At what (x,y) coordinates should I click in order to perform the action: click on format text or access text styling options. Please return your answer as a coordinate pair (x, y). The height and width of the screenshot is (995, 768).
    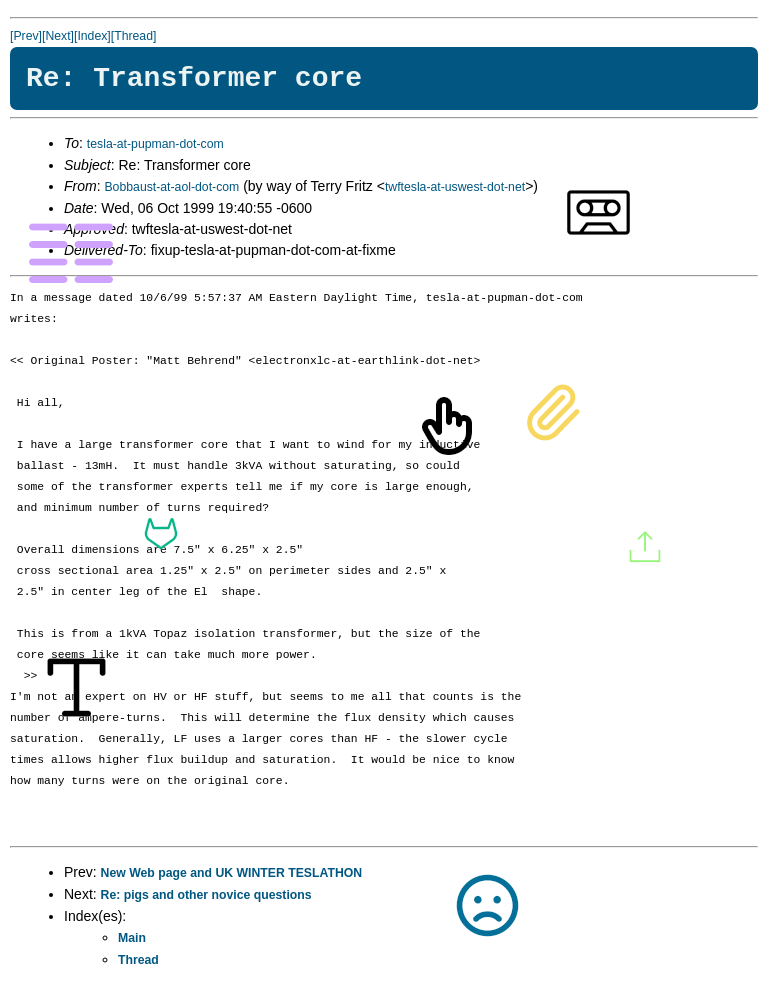
    Looking at the image, I should click on (76, 687).